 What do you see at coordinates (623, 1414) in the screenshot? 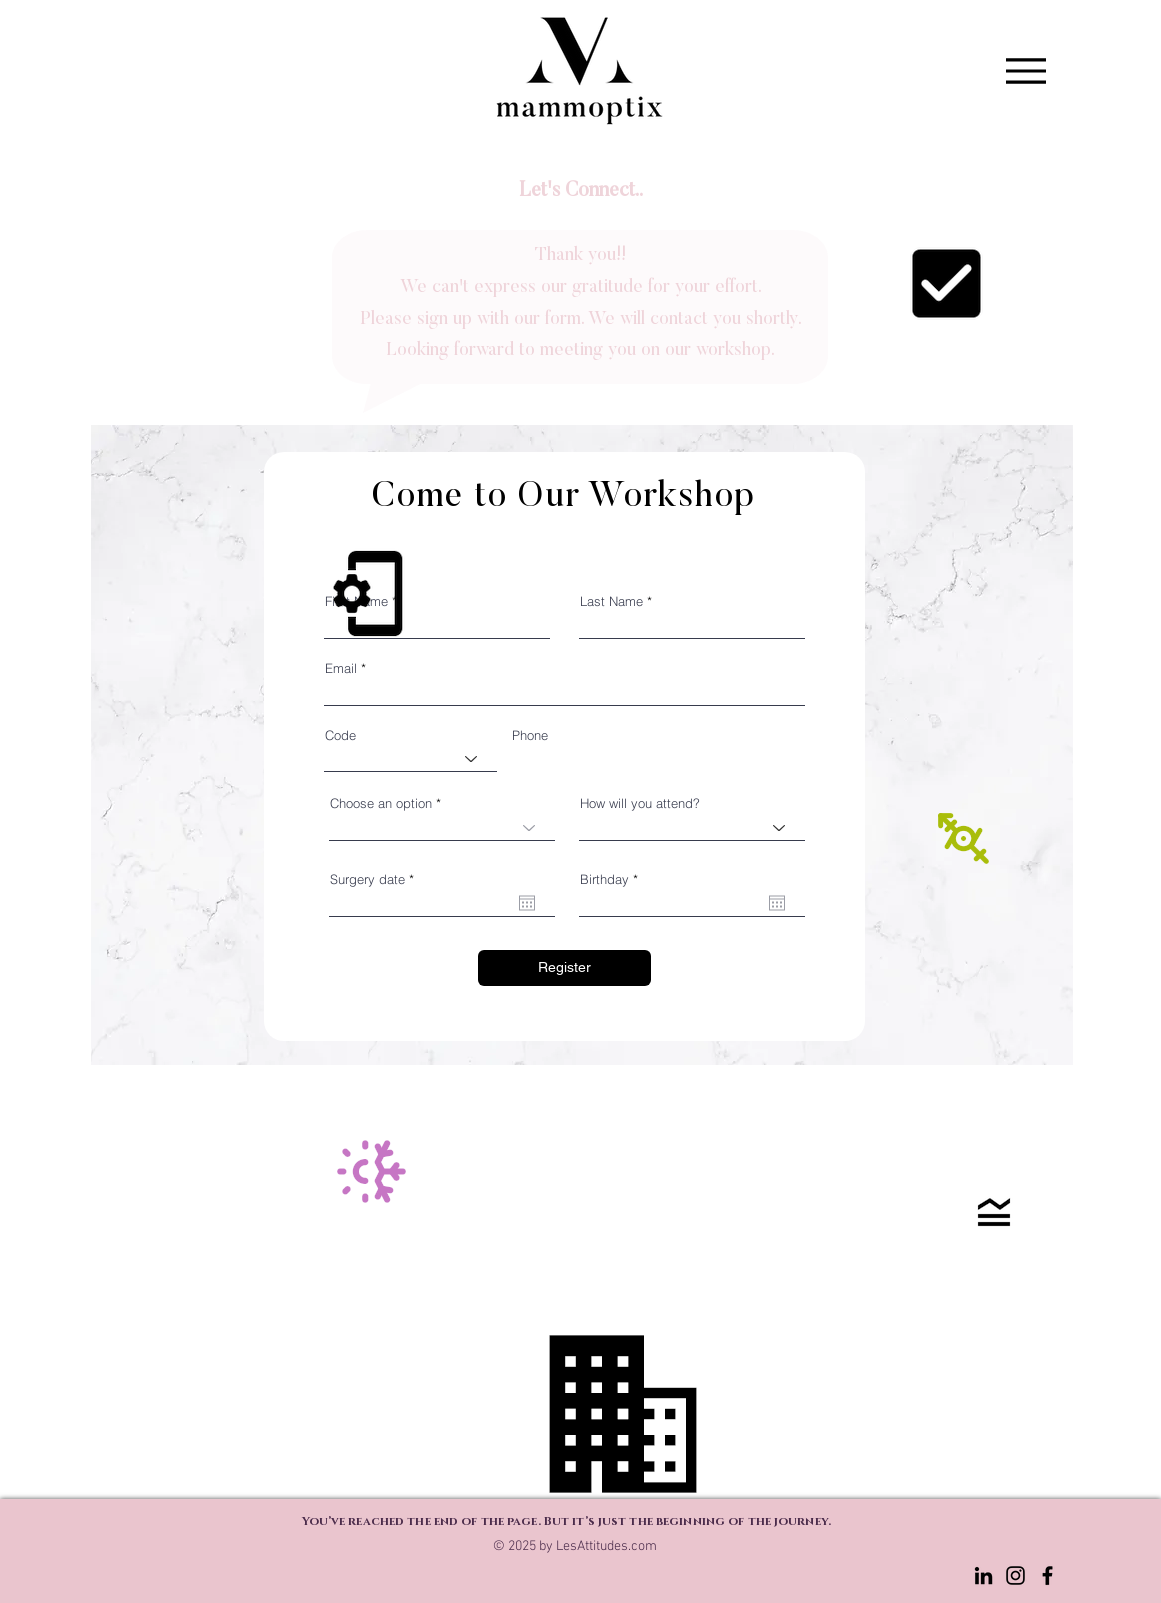
I see `view business or company information` at bounding box center [623, 1414].